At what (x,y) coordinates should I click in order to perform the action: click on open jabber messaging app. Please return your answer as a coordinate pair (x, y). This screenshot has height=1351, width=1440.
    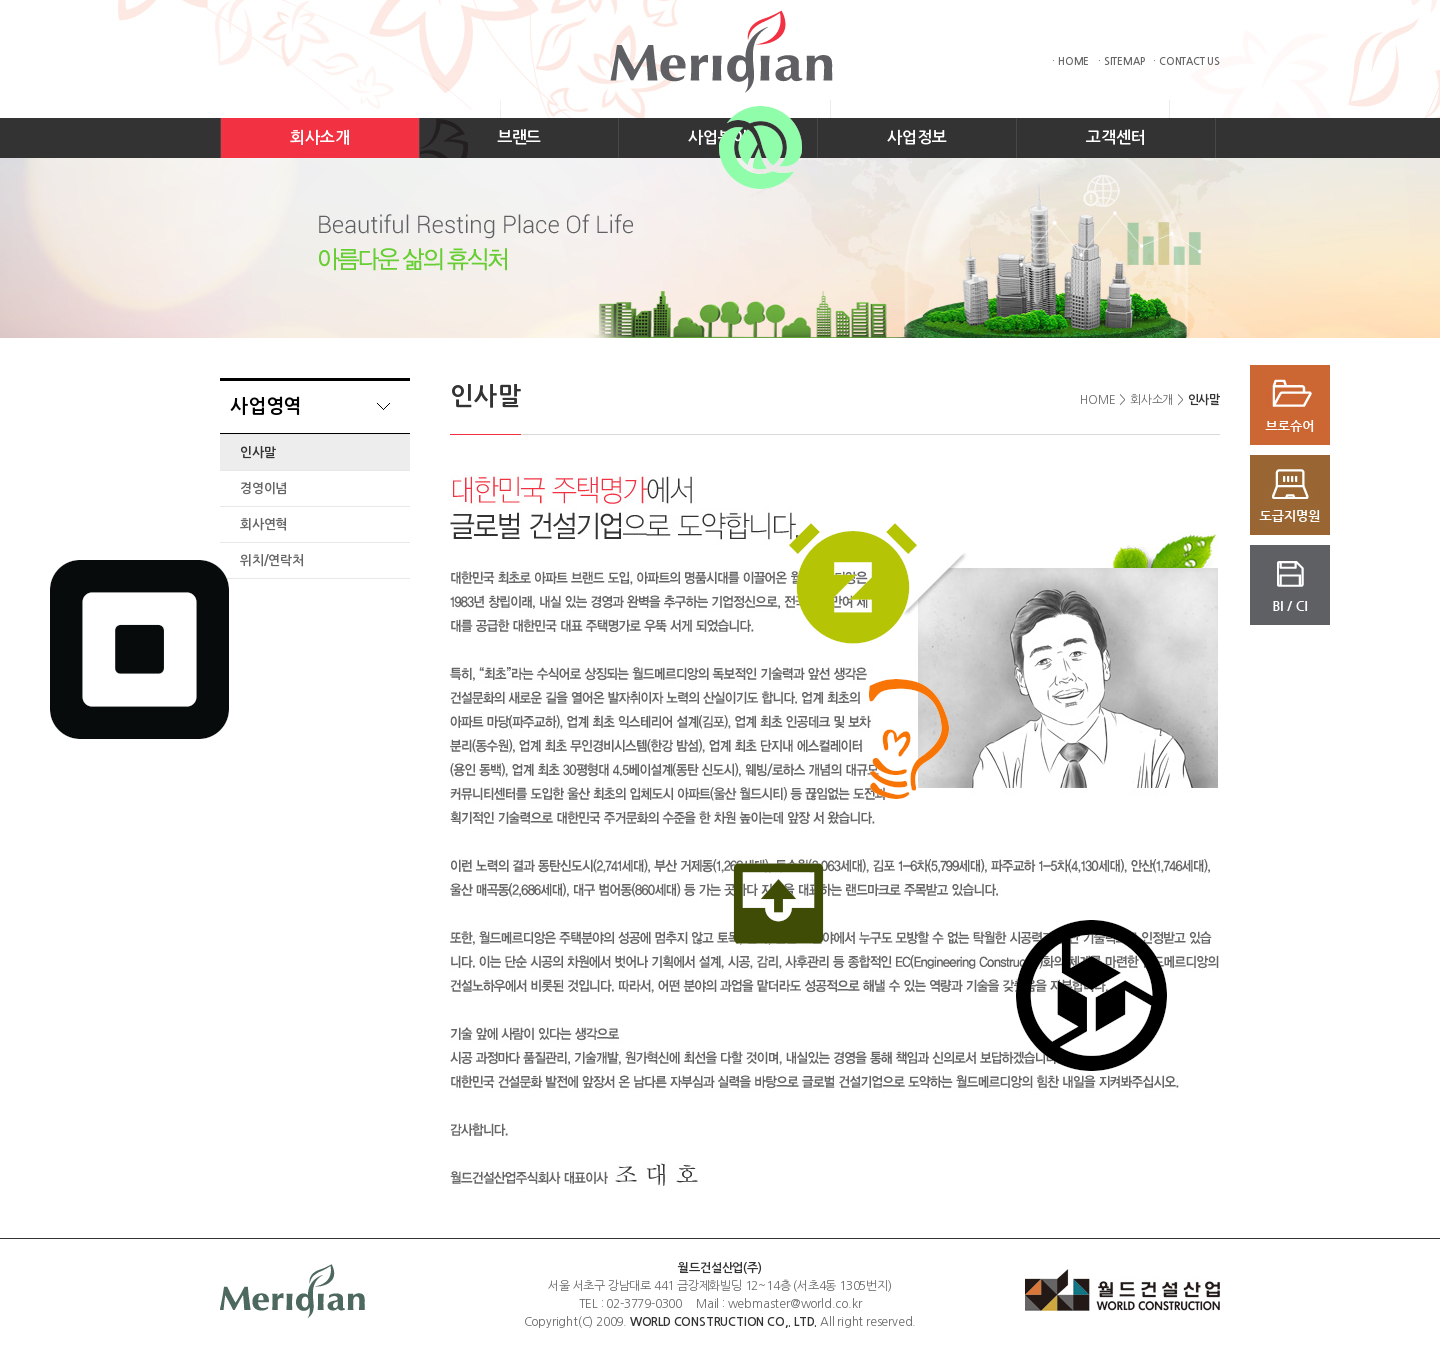
    Looking at the image, I should click on (909, 739).